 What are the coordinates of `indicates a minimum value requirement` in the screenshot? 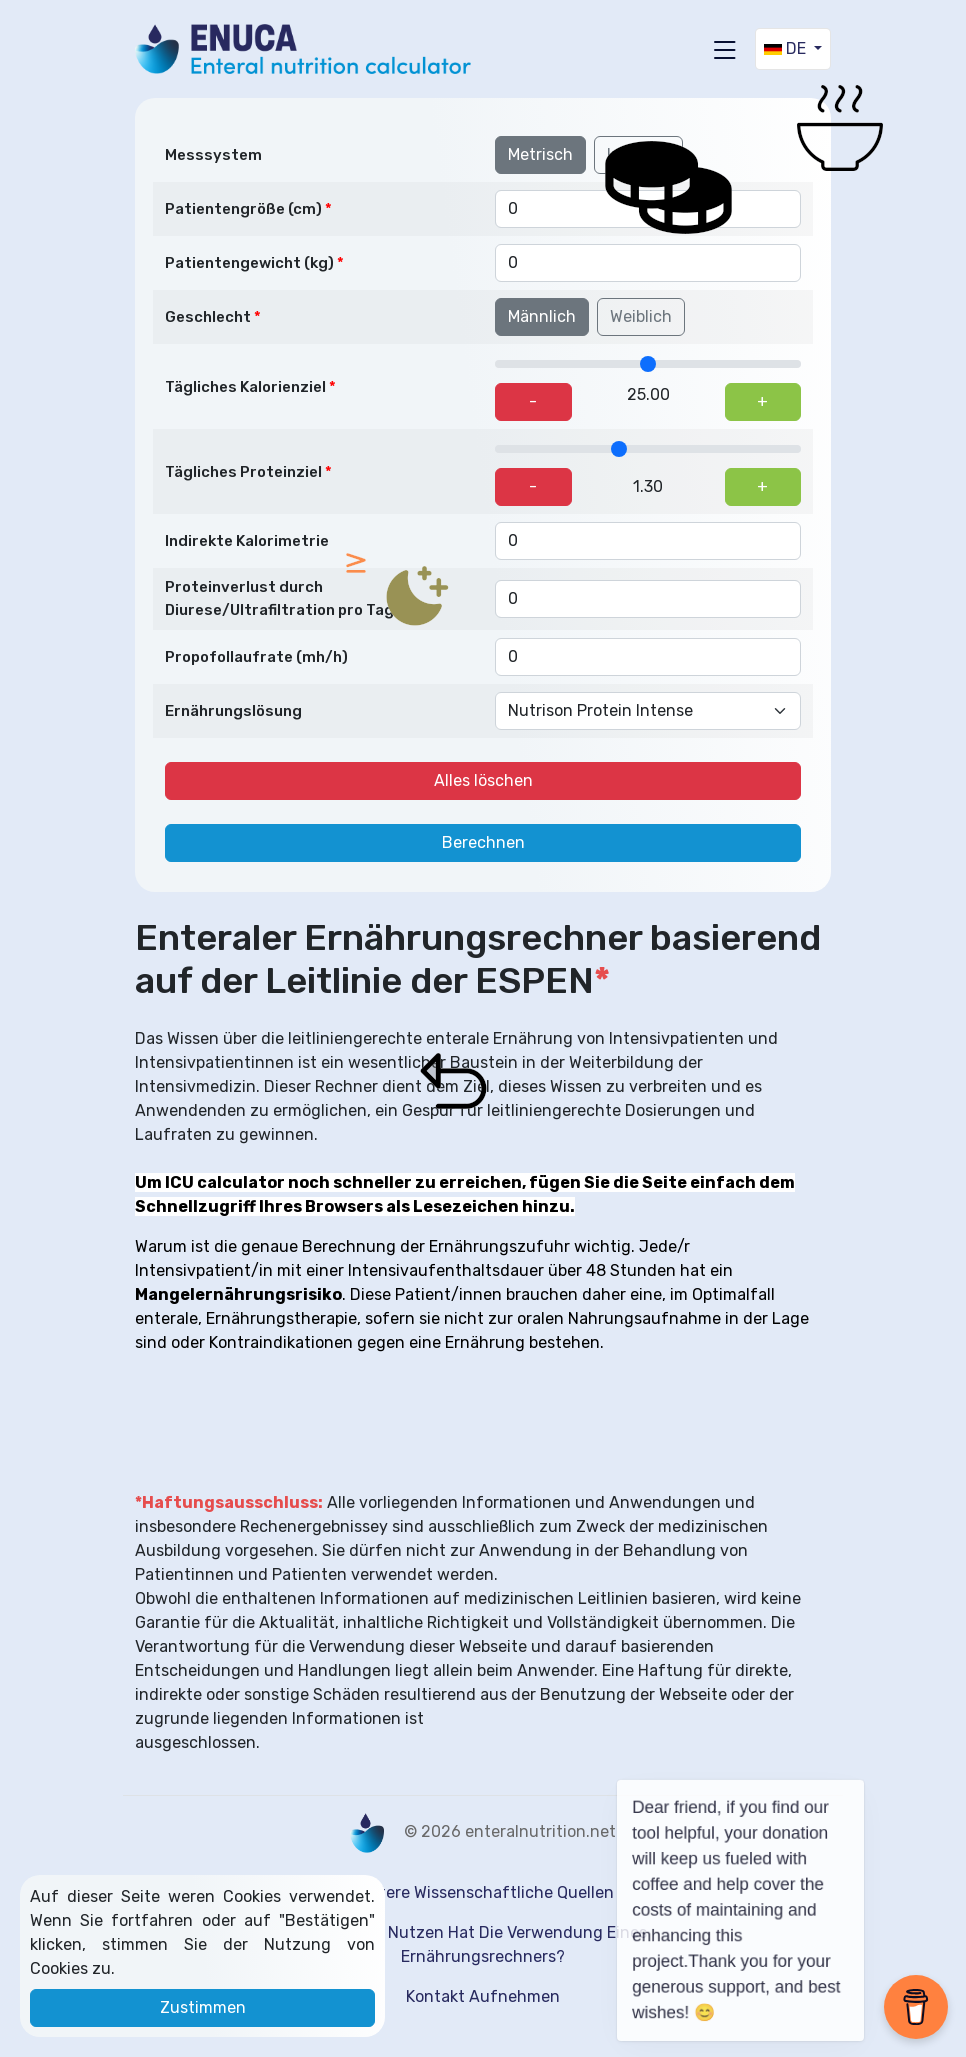 It's located at (356, 563).